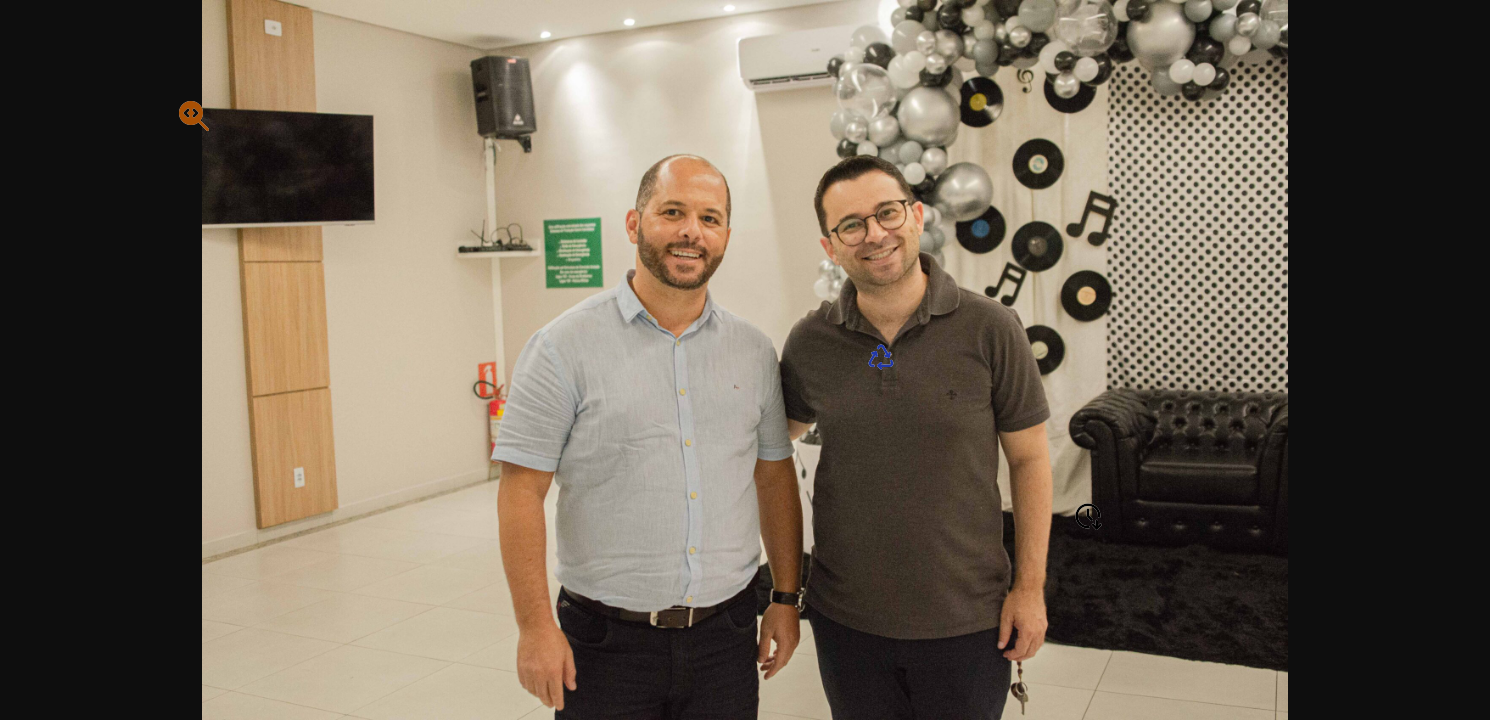 The width and height of the screenshot is (1490, 720). What do you see at coordinates (881, 357) in the screenshot?
I see `recycle or move item to recycling bin` at bounding box center [881, 357].